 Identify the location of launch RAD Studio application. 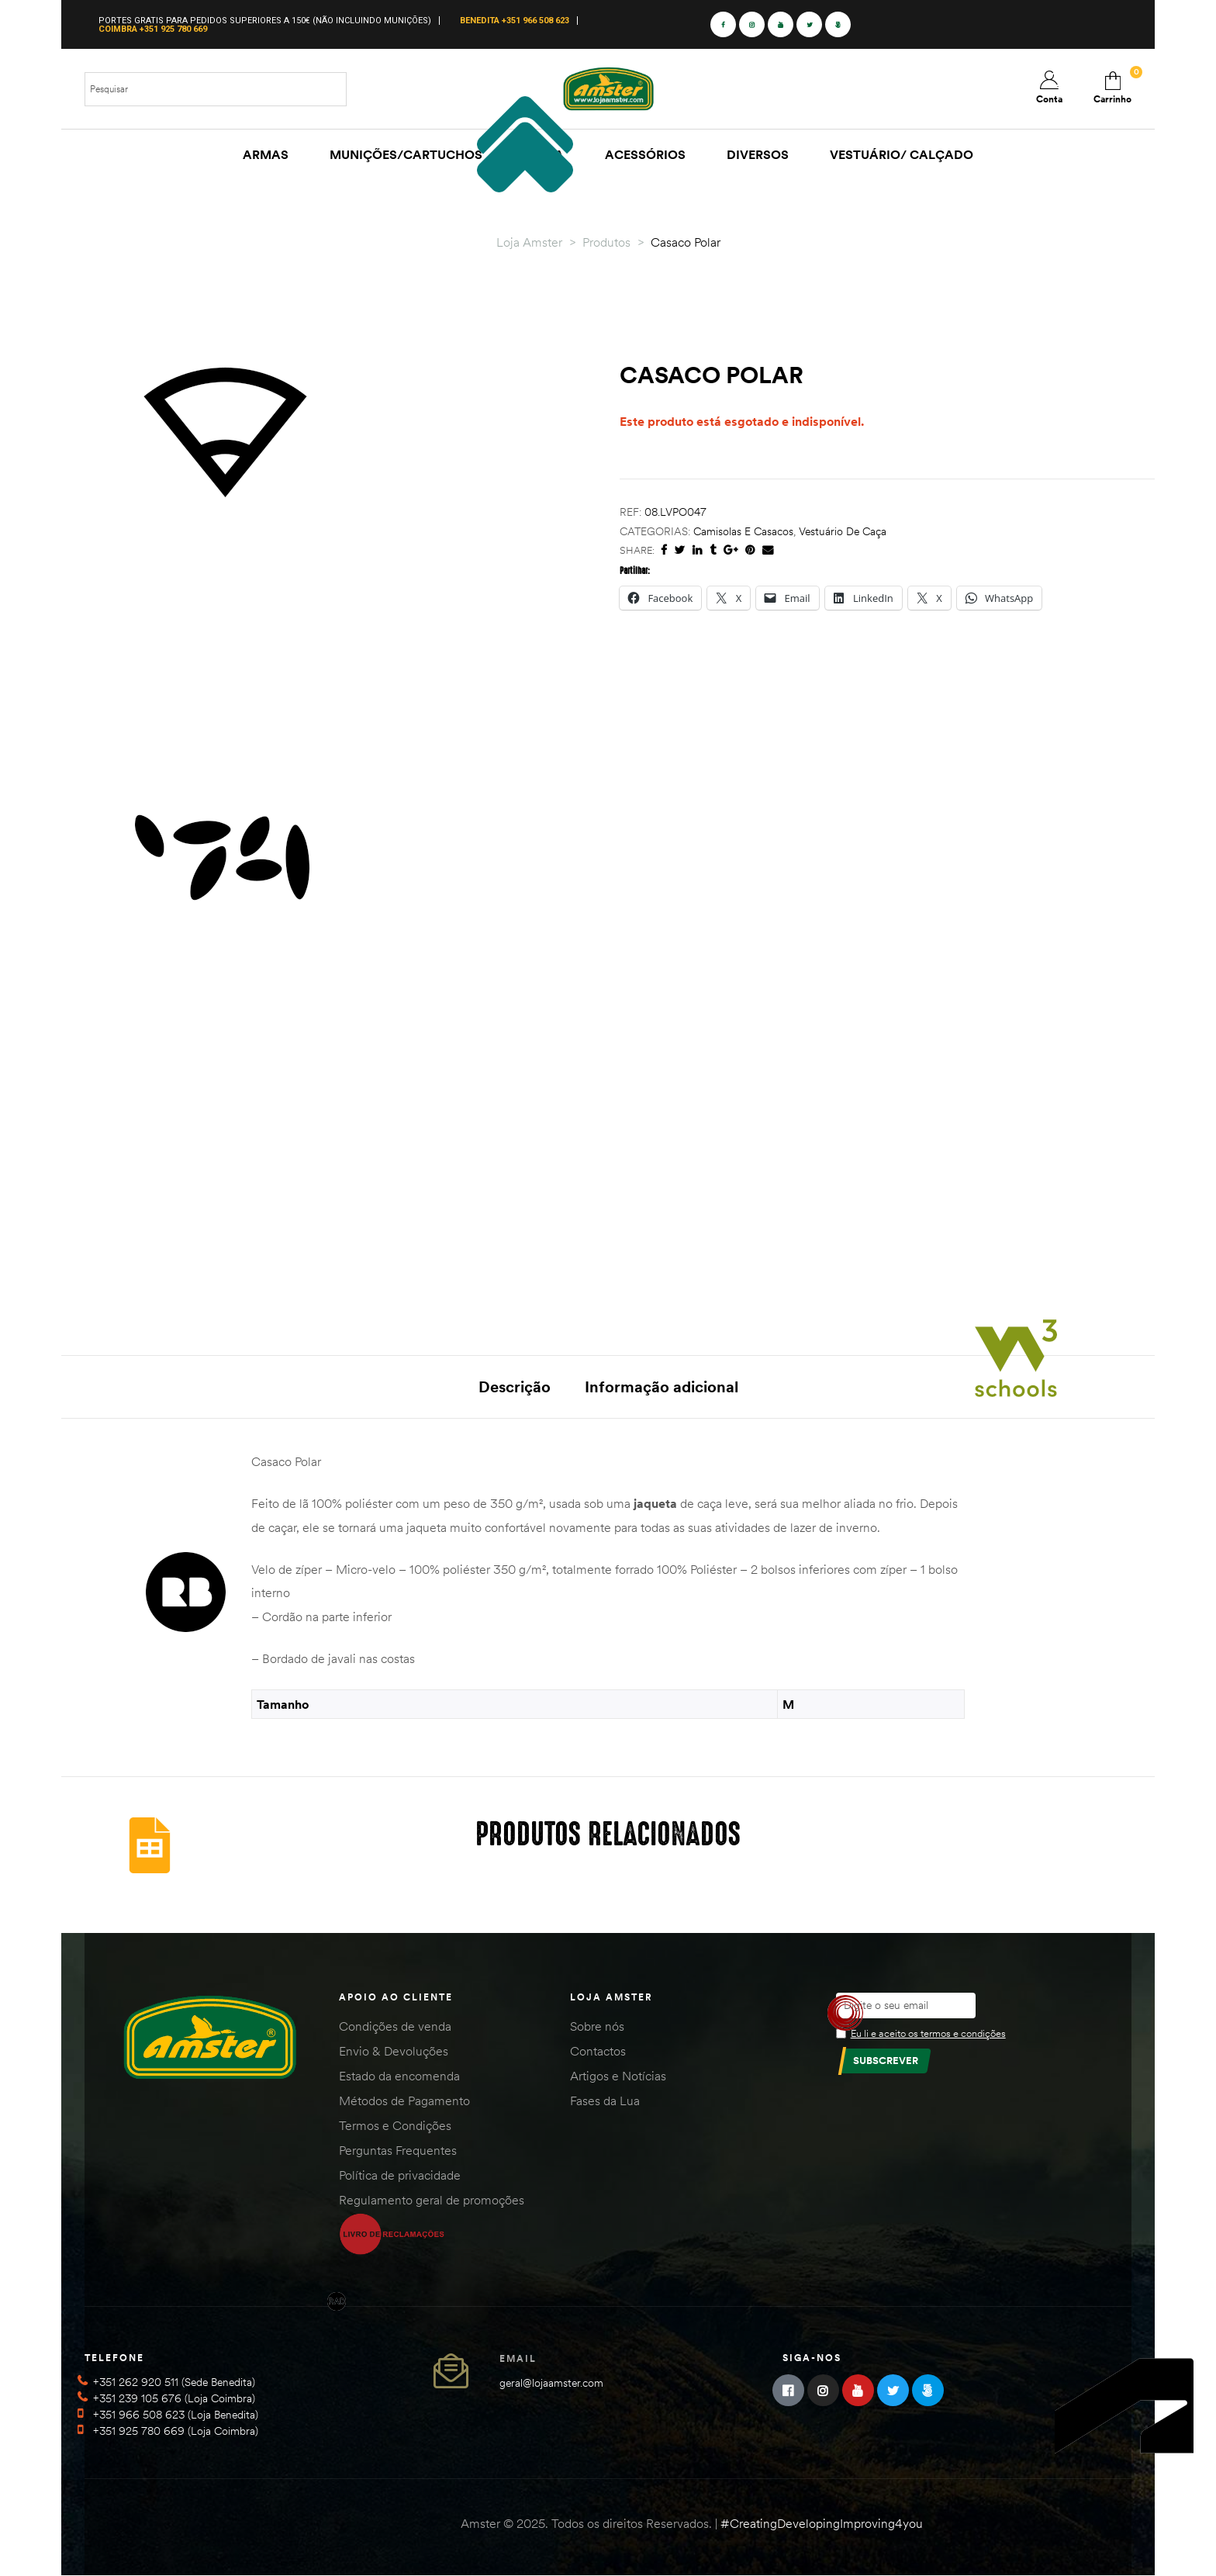
(337, 2301).